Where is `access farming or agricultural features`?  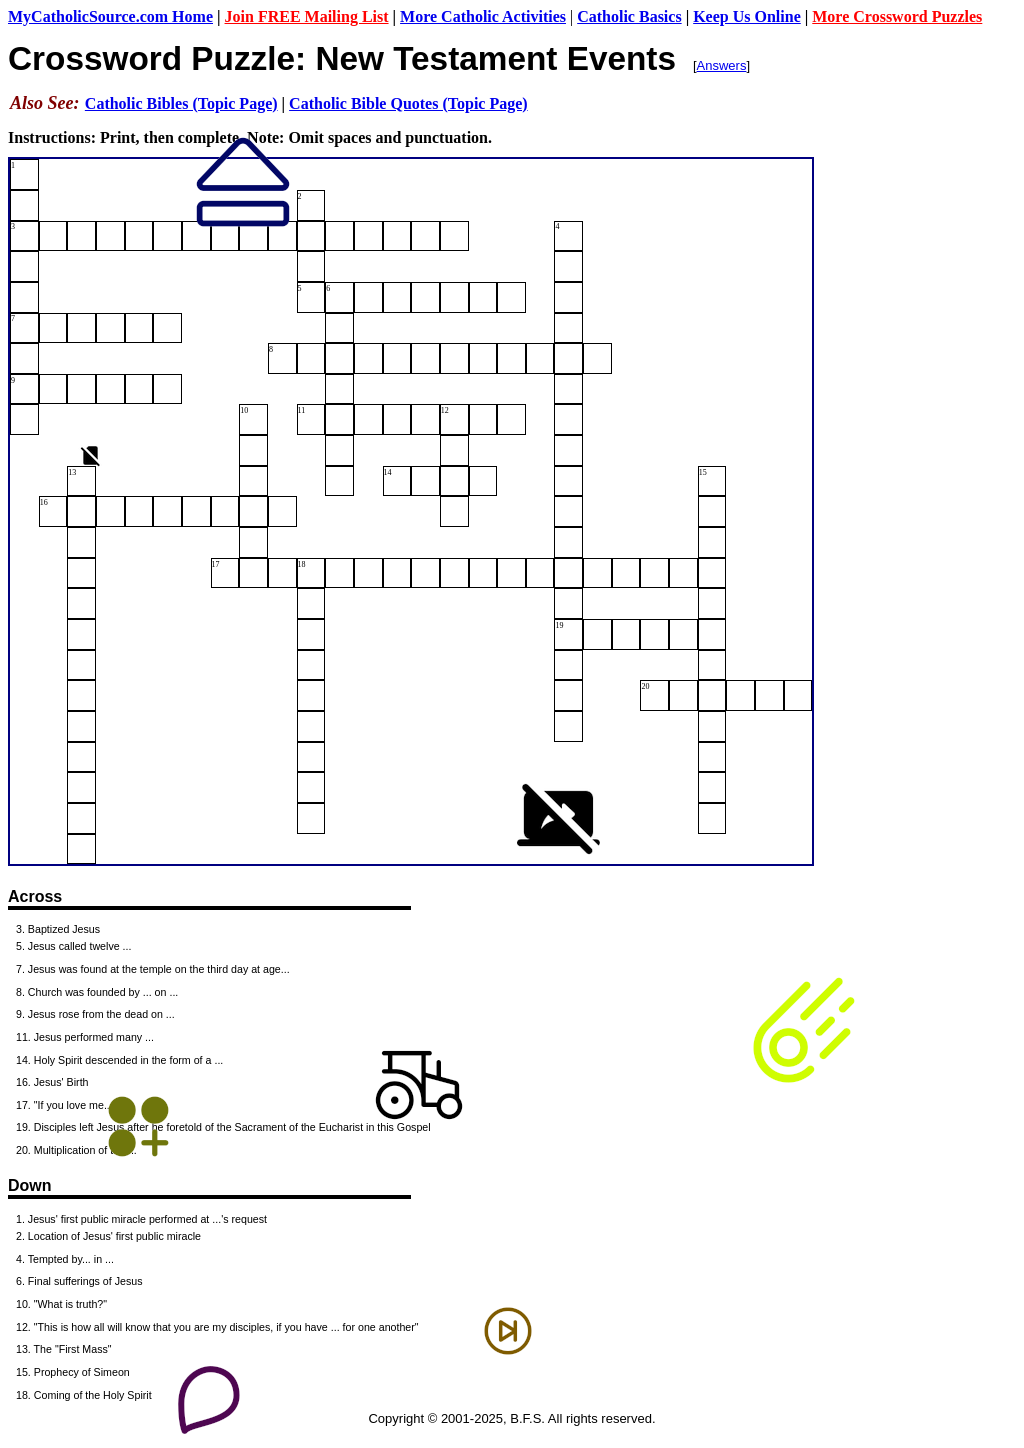
access farming or agricultural features is located at coordinates (417, 1083).